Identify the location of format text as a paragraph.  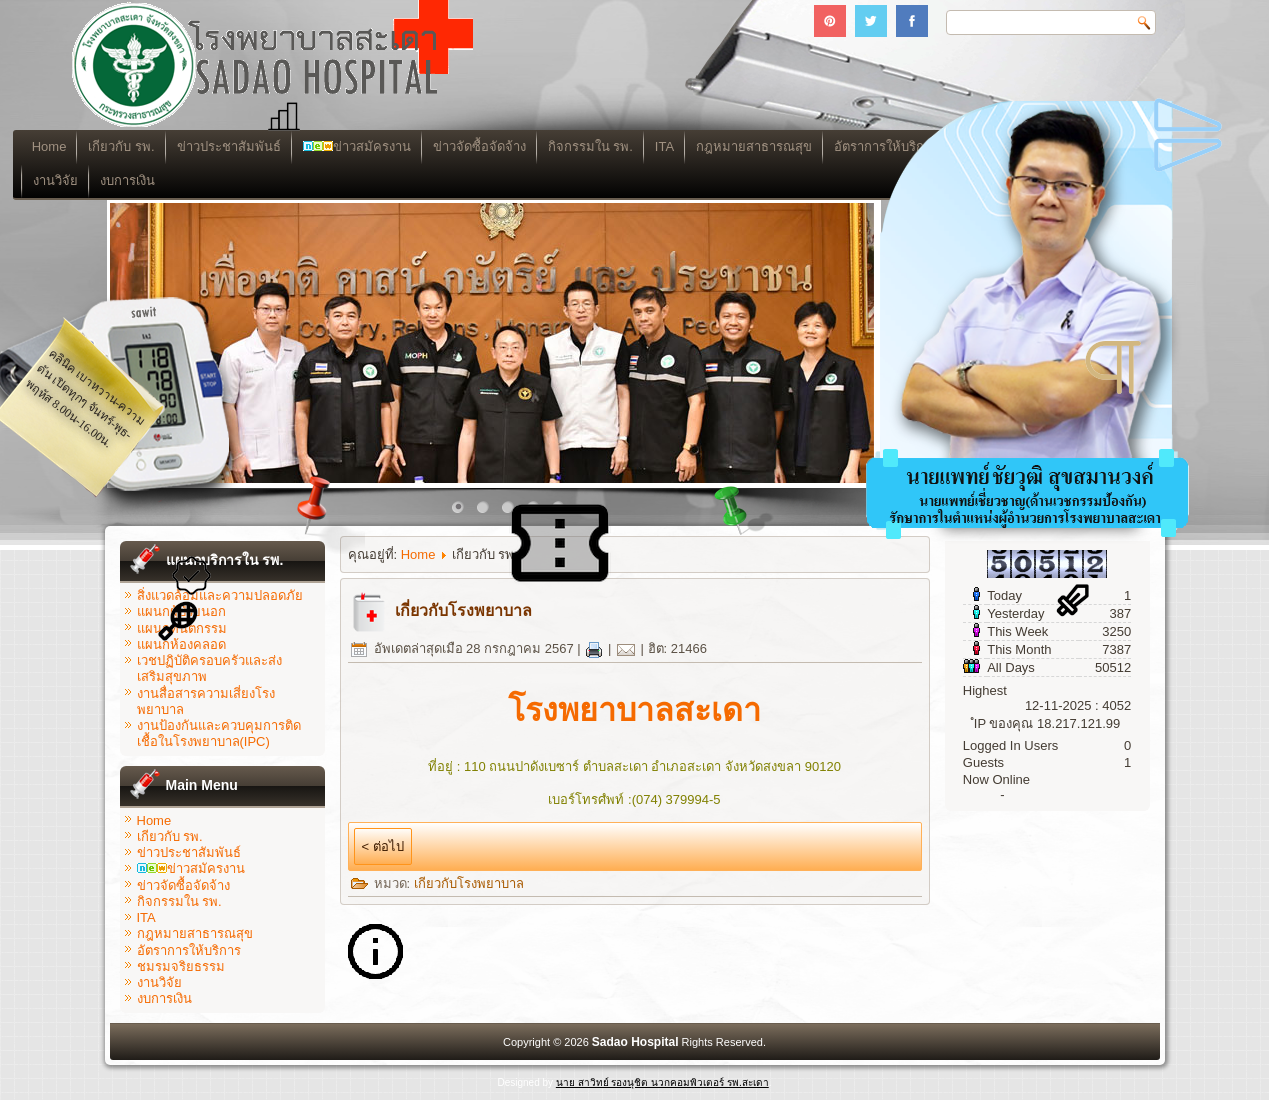
(1114, 367).